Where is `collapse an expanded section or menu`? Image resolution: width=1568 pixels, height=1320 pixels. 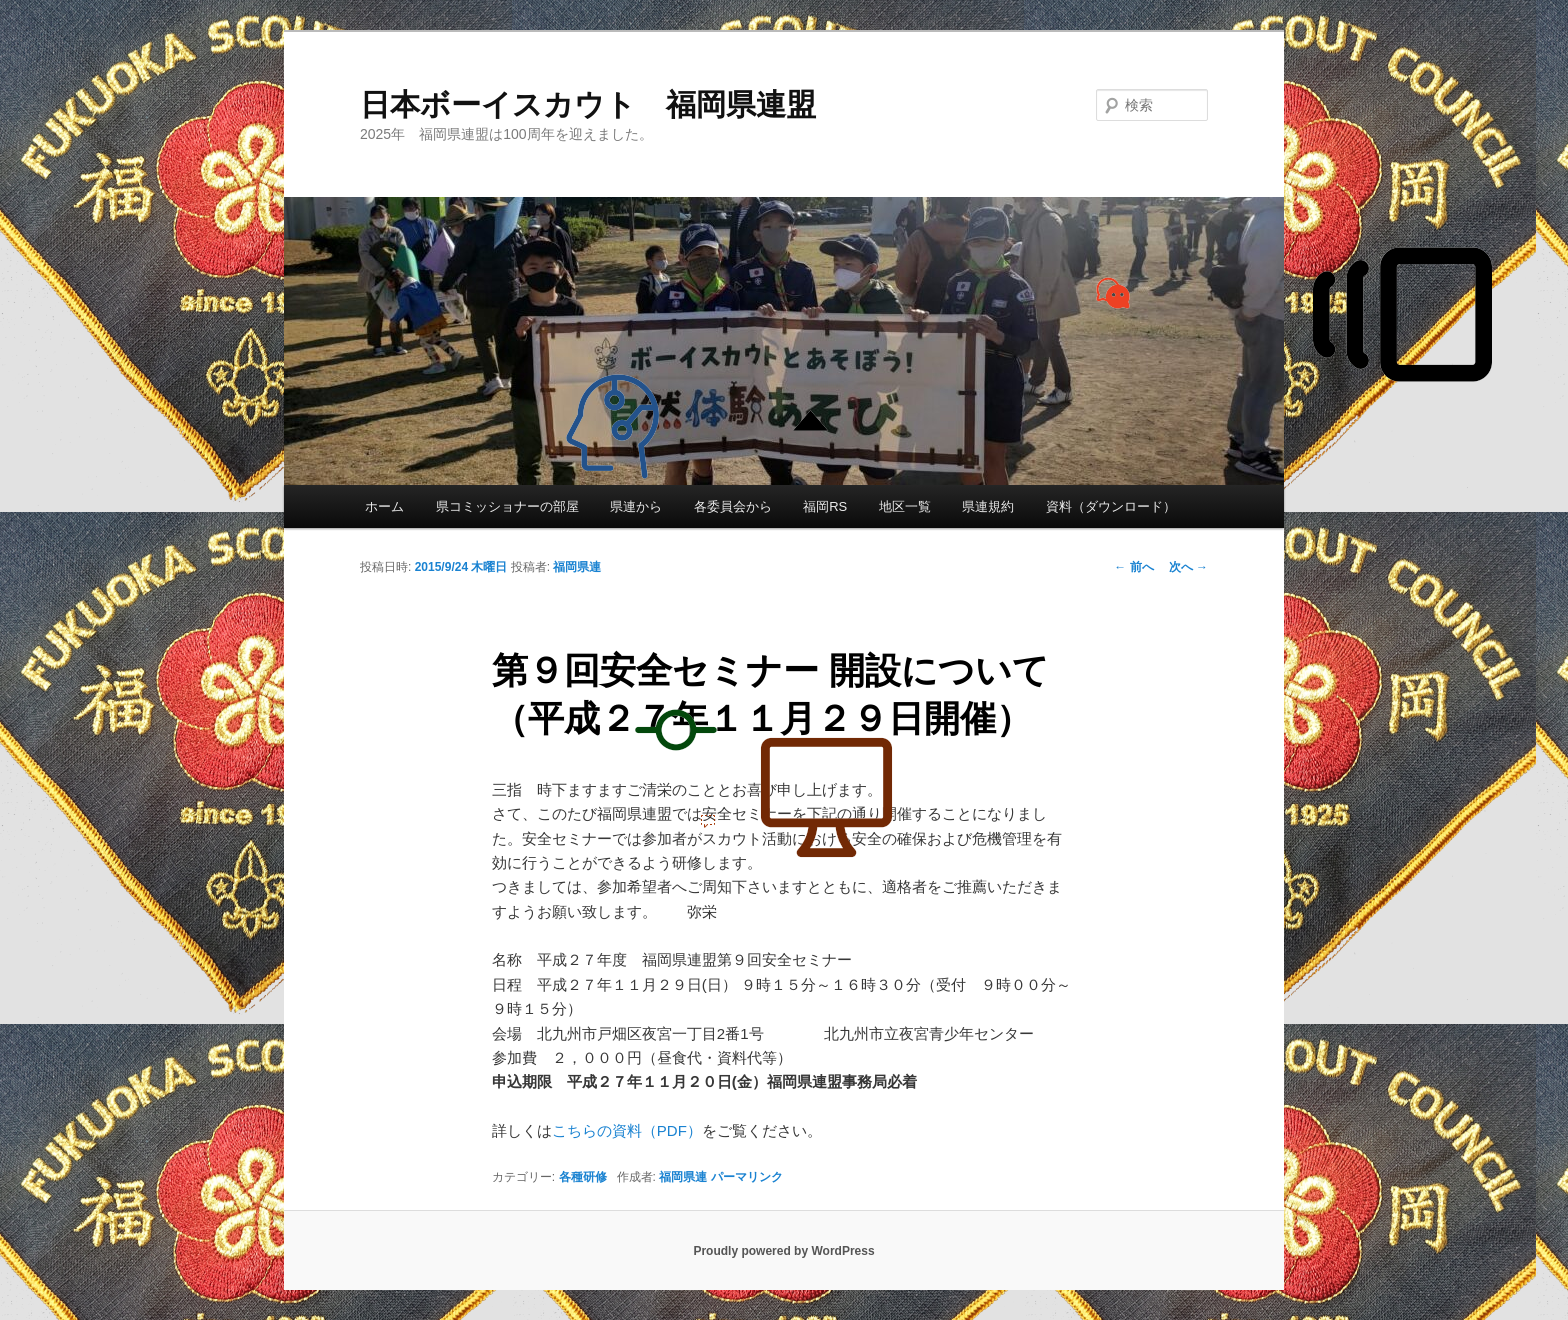
collapse an expanded section or menu is located at coordinates (810, 420).